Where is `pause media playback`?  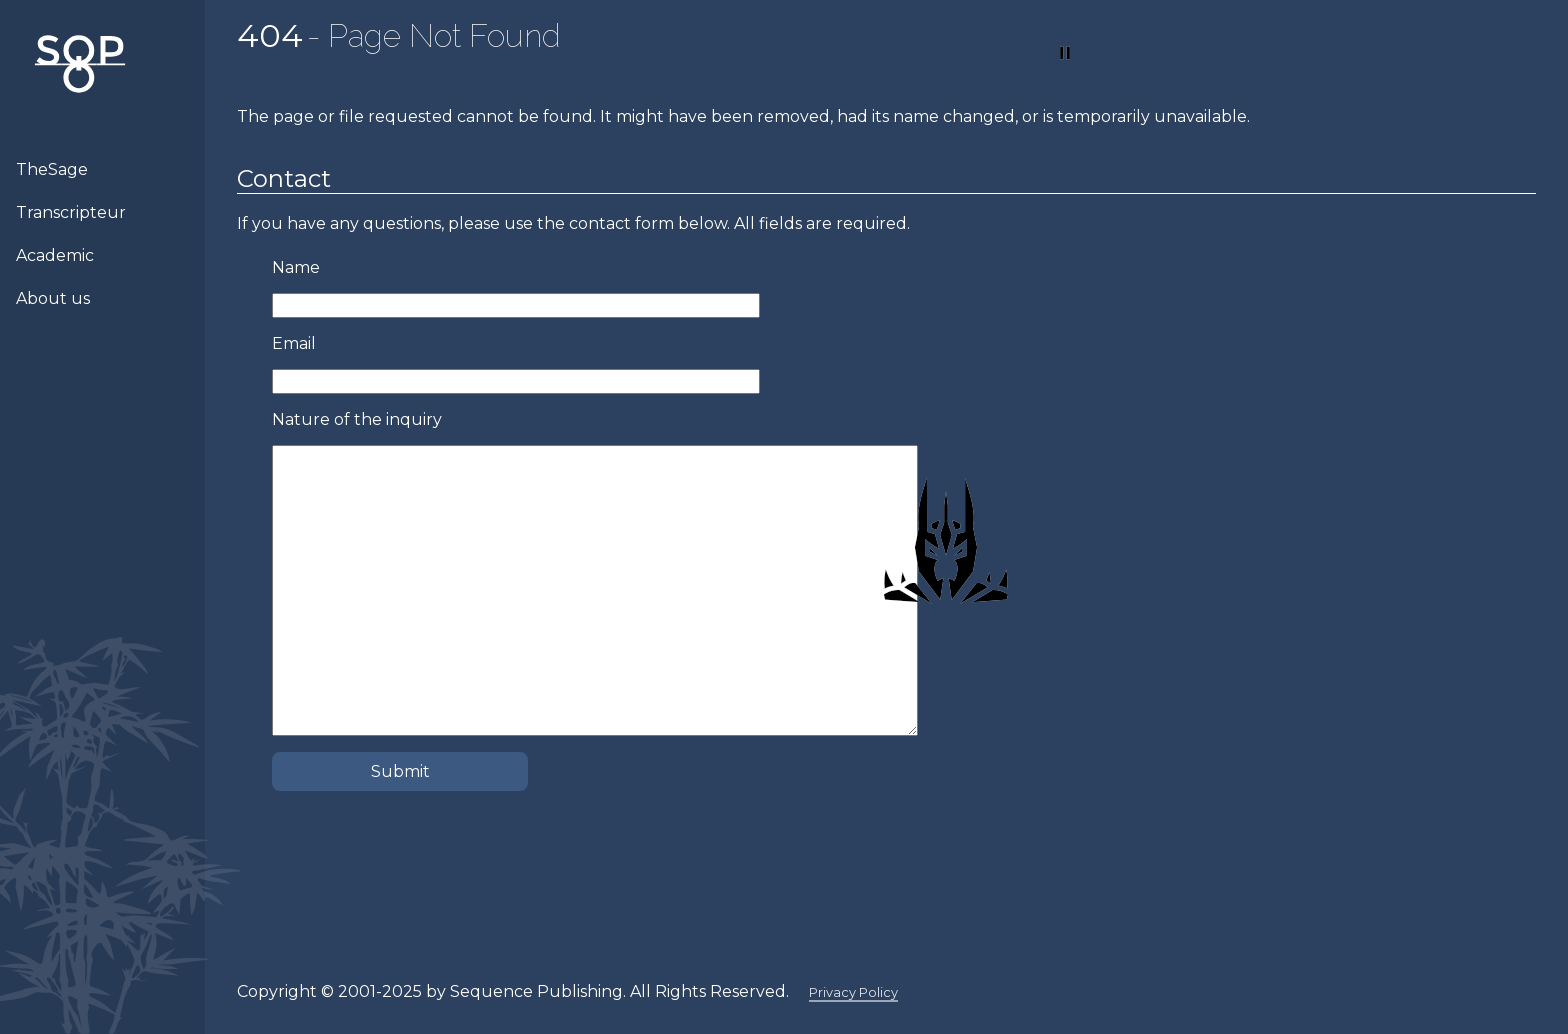 pause media playback is located at coordinates (1065, 53).